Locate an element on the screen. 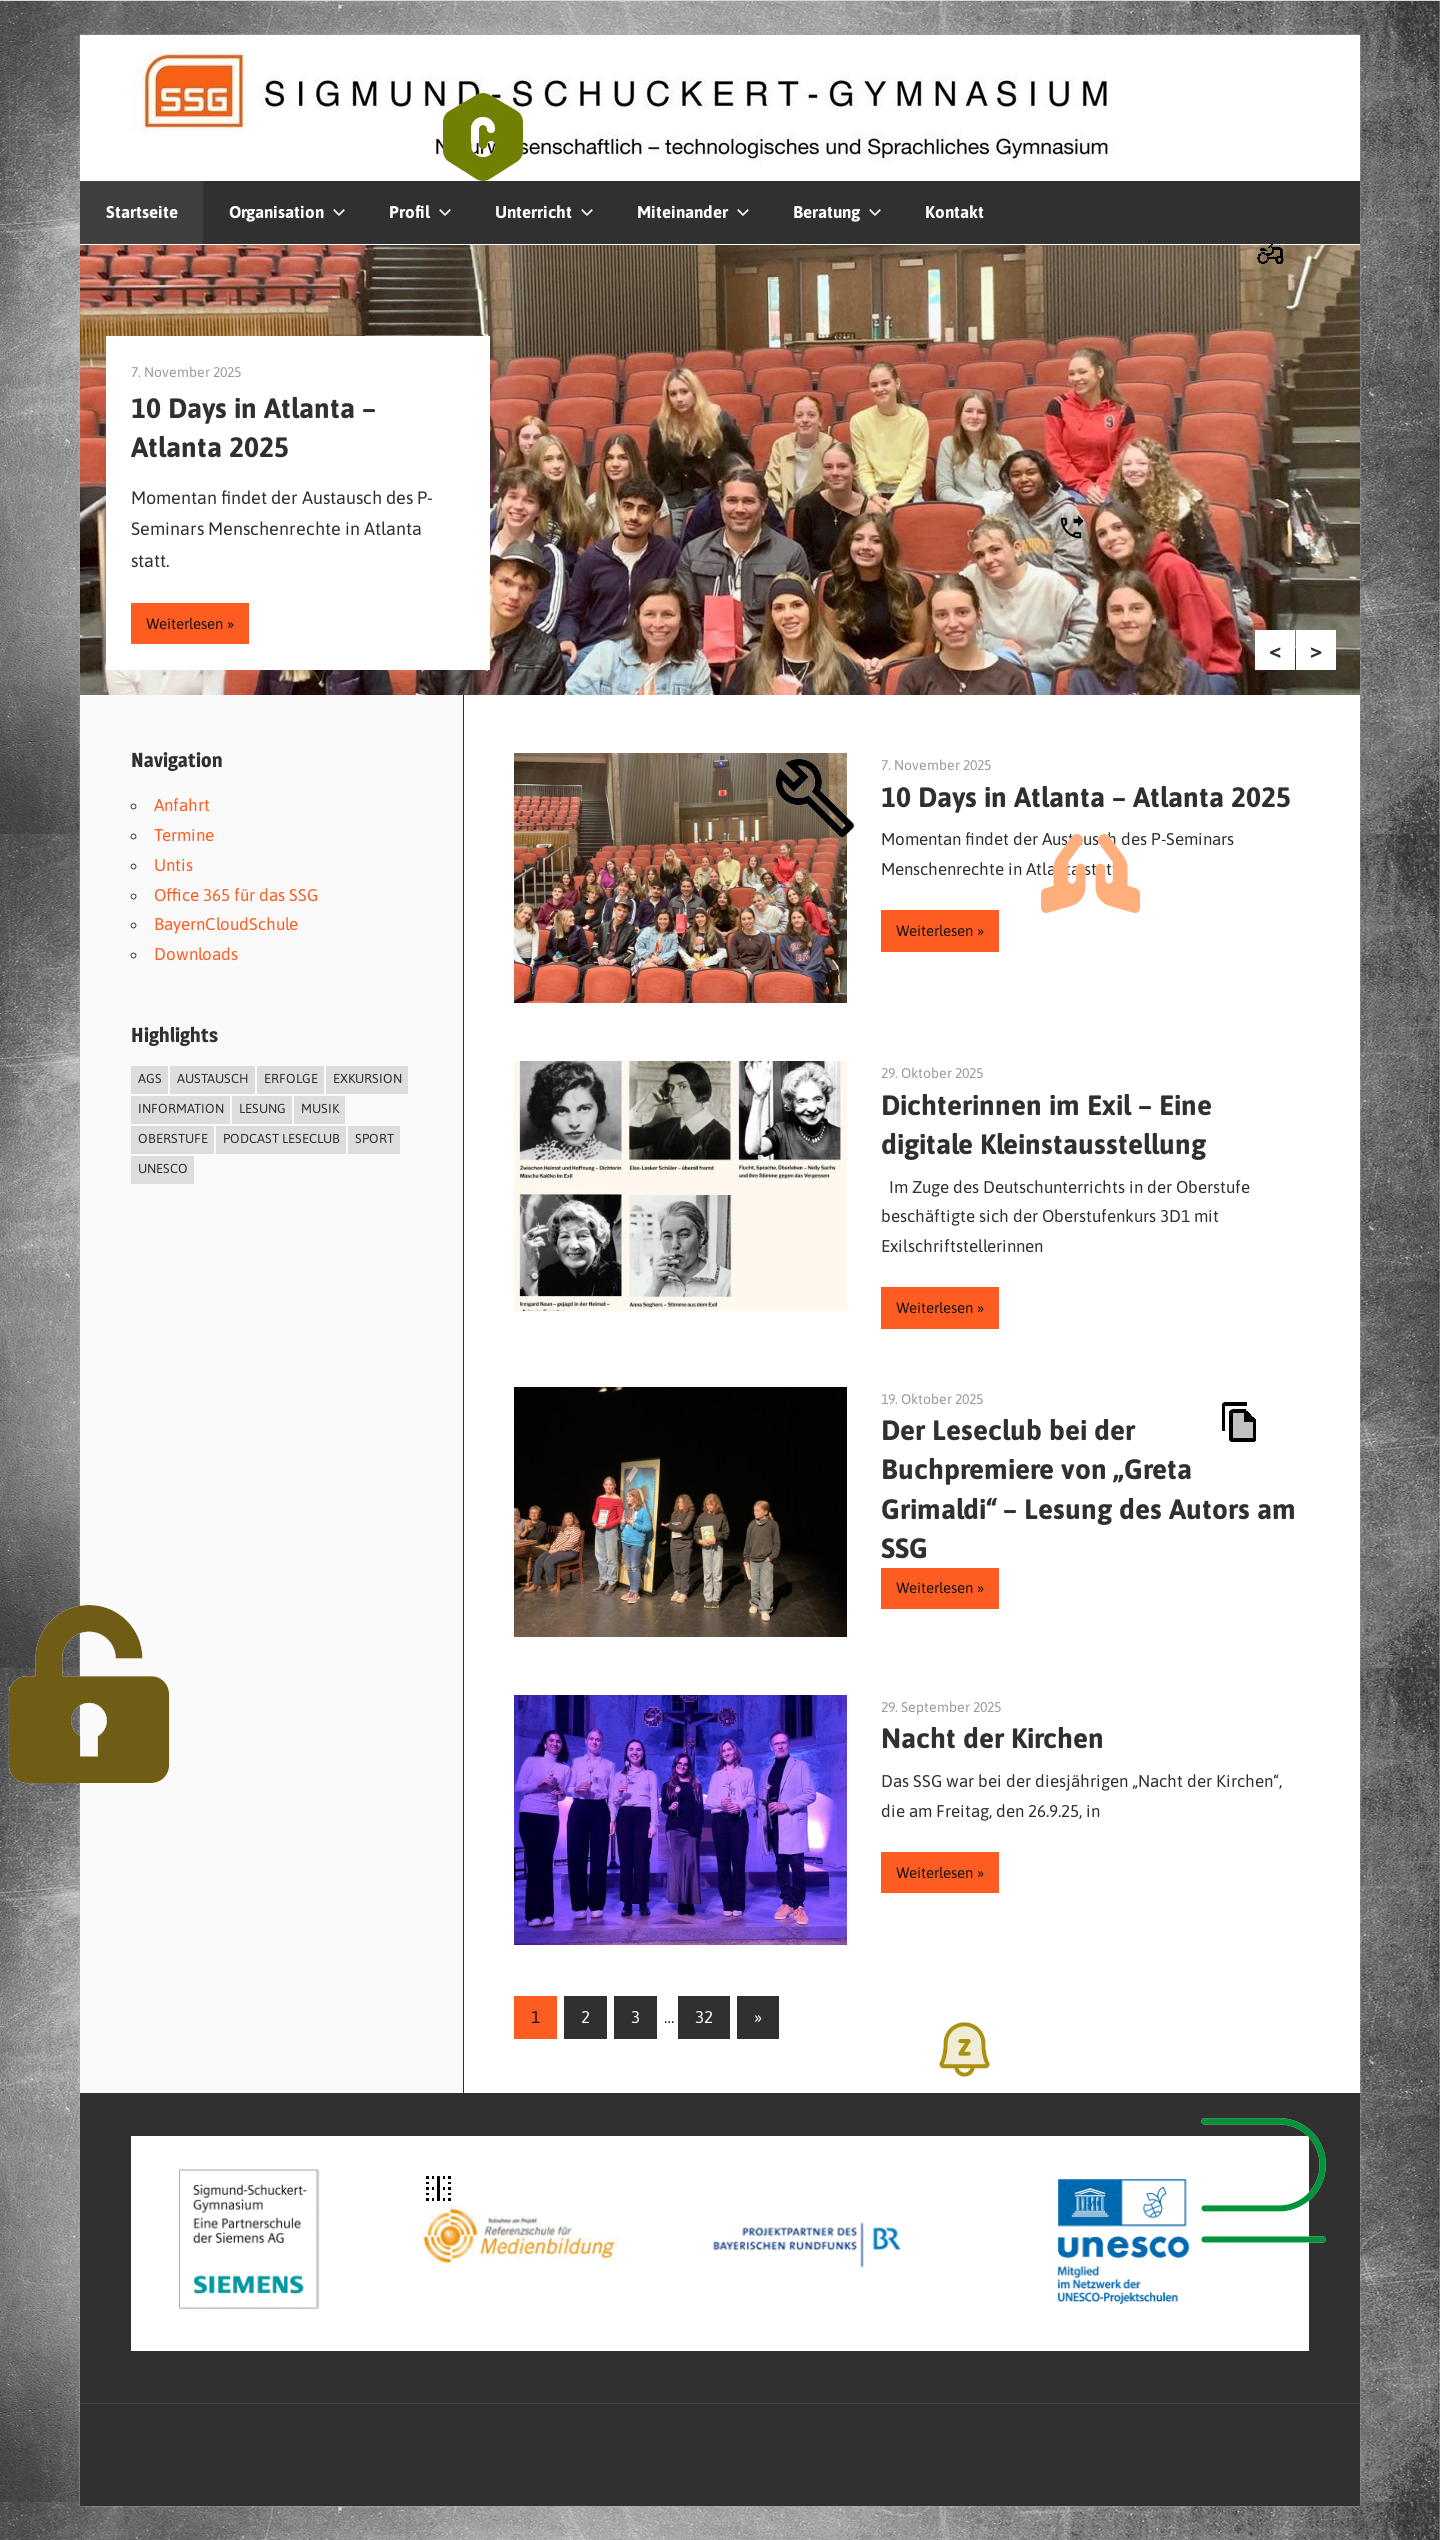 Image resolution: width=1440 pixels, height=2540 pixels. mute notifications while sleeping is located at coordinates (964, 2049).